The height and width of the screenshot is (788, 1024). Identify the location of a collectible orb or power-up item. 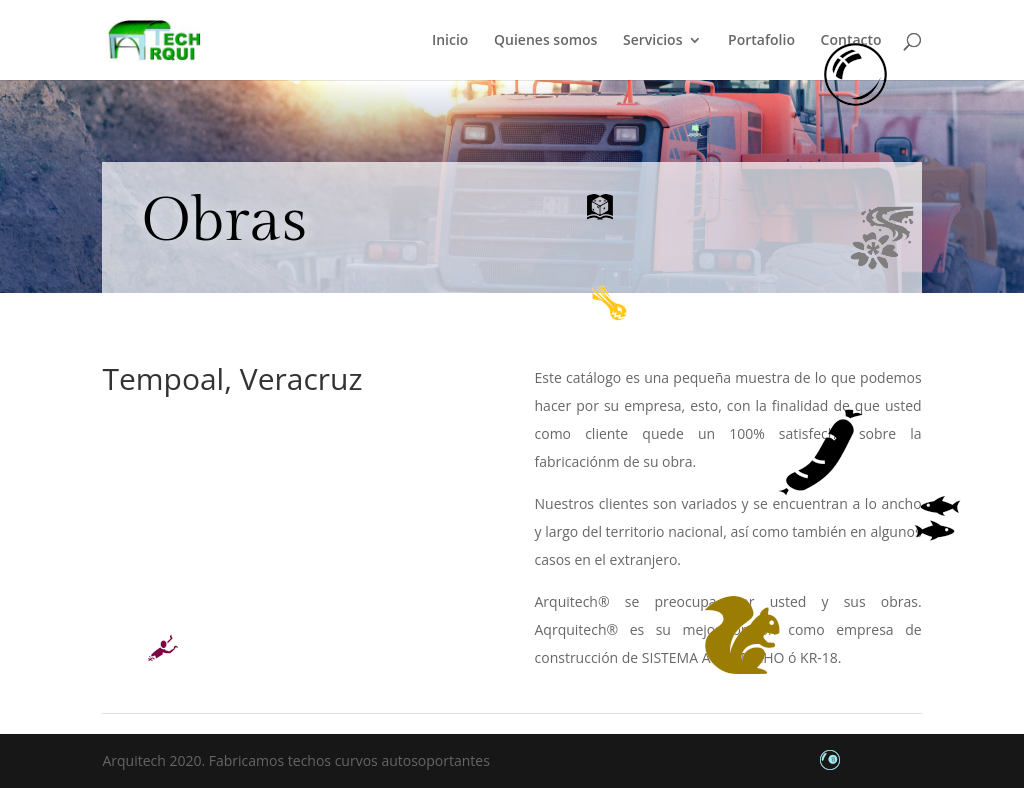
(855, 74).